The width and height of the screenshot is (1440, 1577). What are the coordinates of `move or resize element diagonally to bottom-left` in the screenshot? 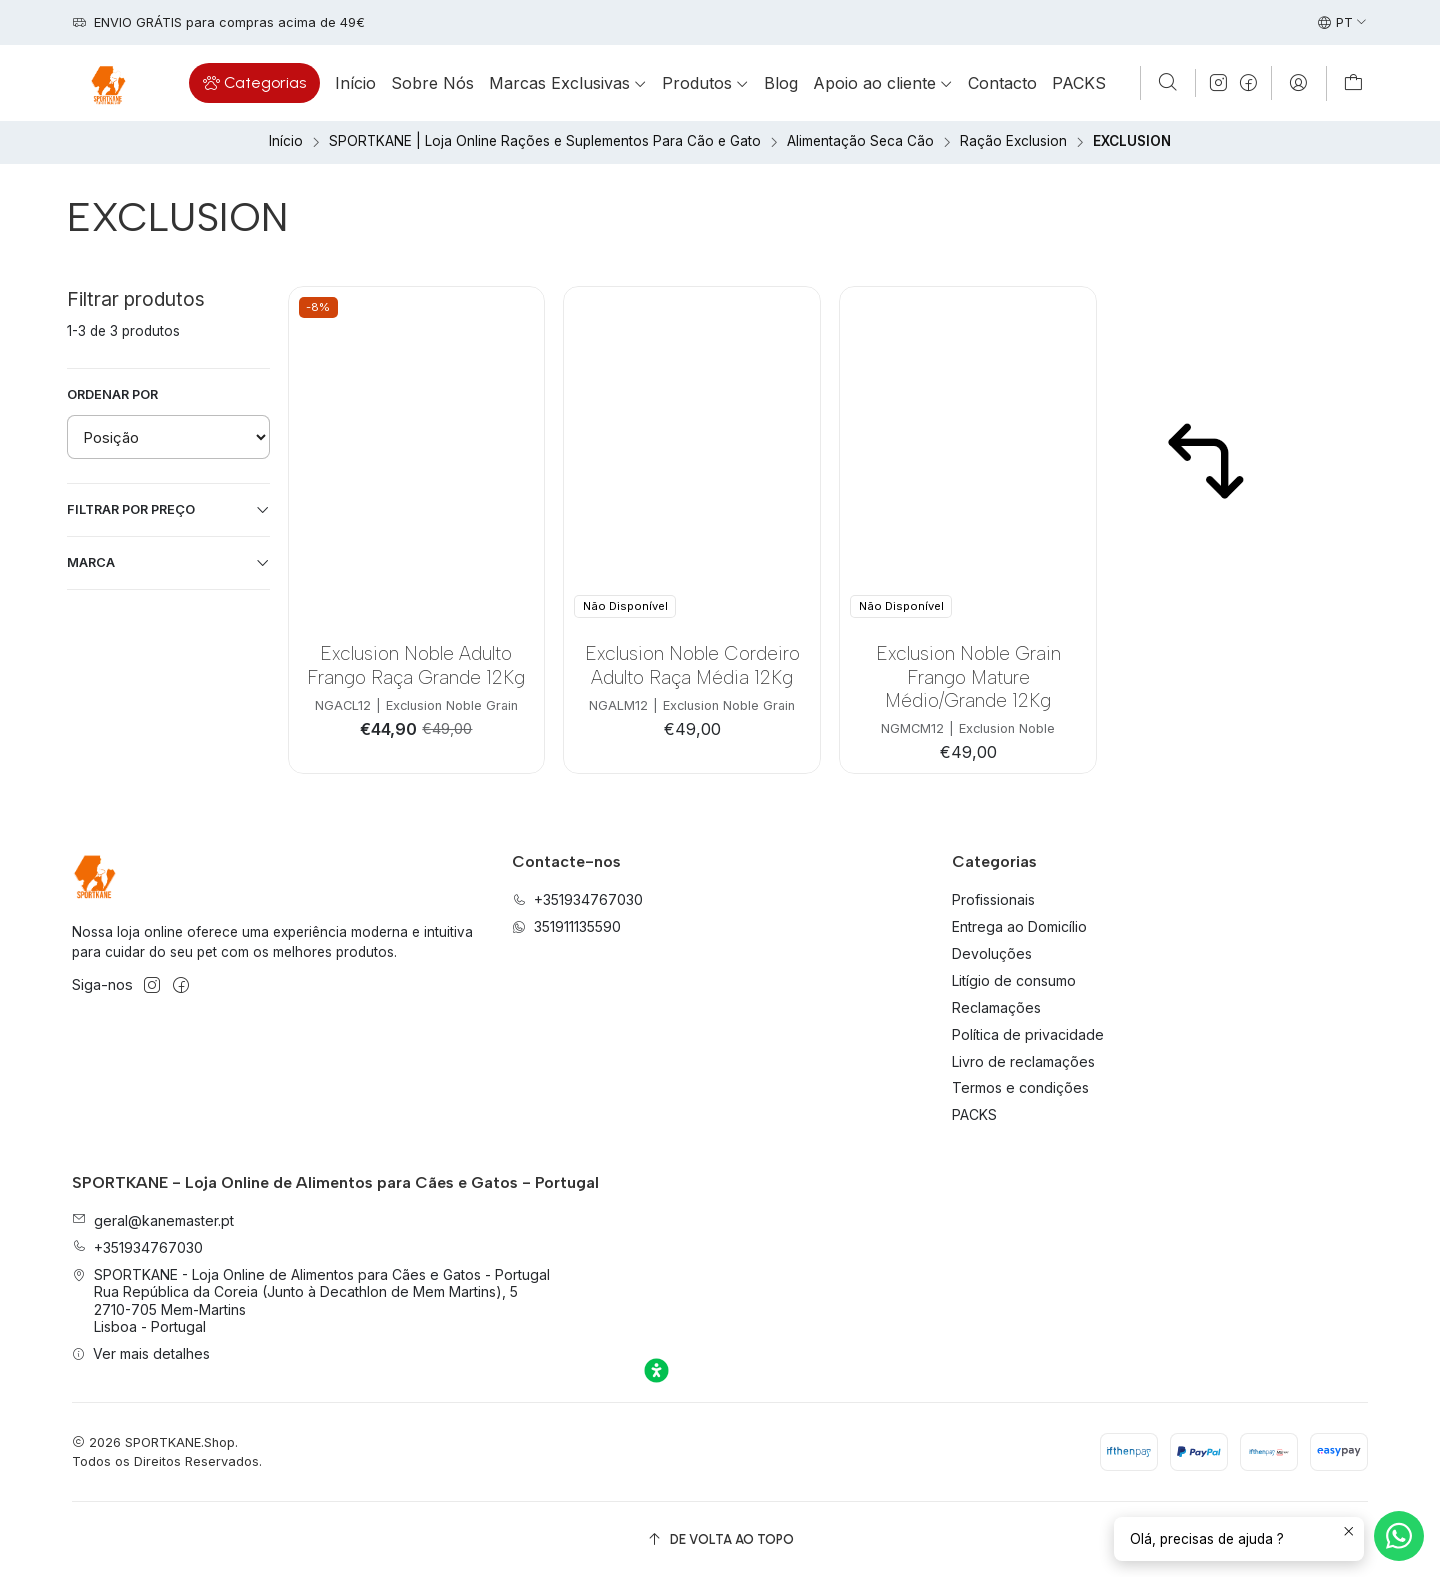 It's located at (1206, 461).